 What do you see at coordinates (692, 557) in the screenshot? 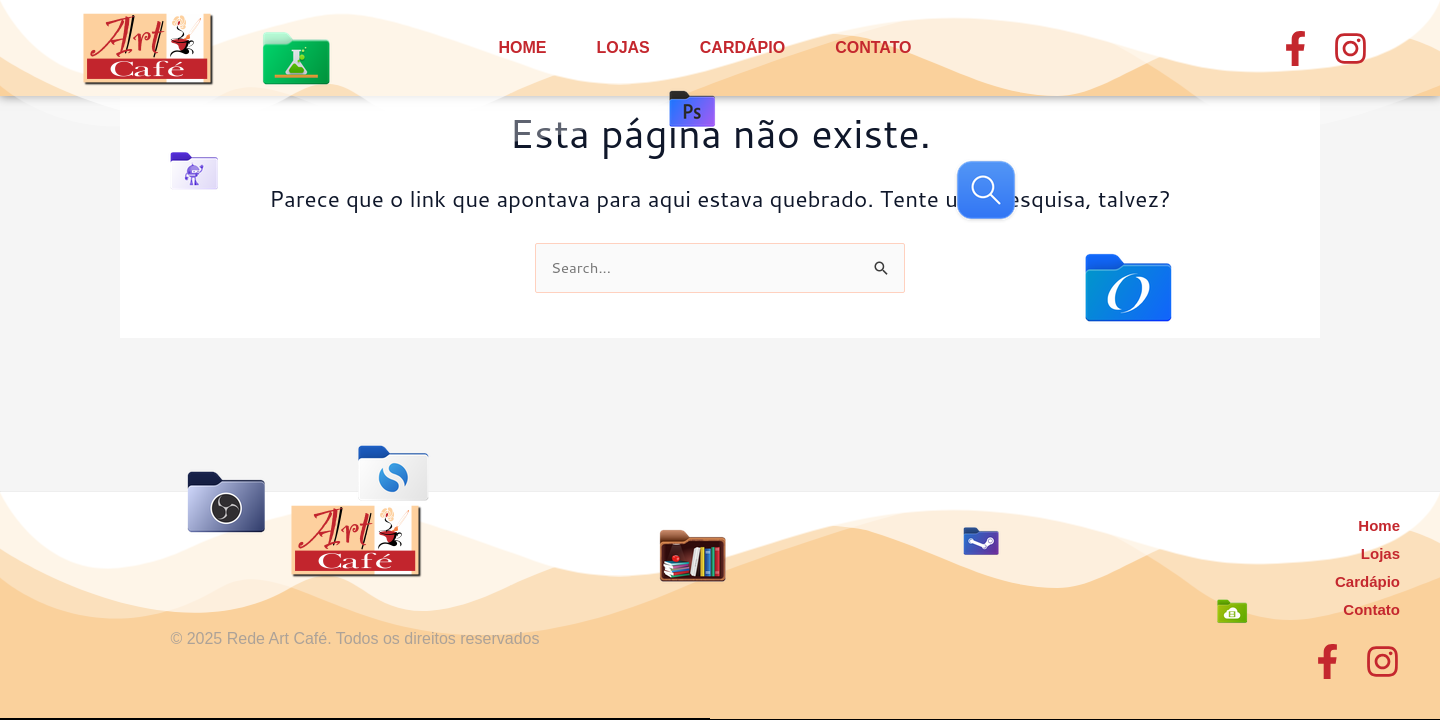
I see `open your books or ebooks library folder` at bounding box center [692, 557].